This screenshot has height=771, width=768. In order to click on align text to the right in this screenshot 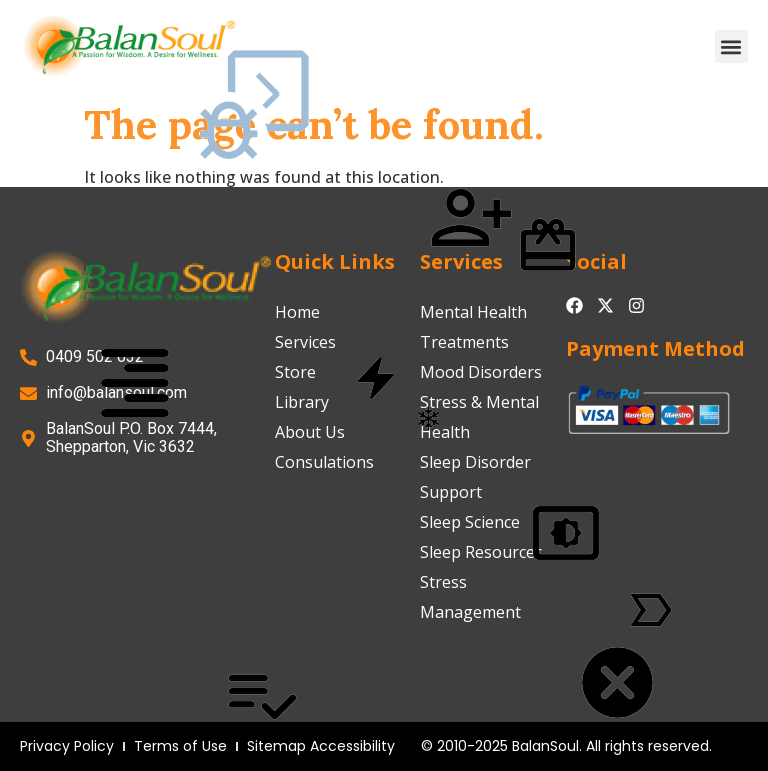, I will do `click(135, 383)`.